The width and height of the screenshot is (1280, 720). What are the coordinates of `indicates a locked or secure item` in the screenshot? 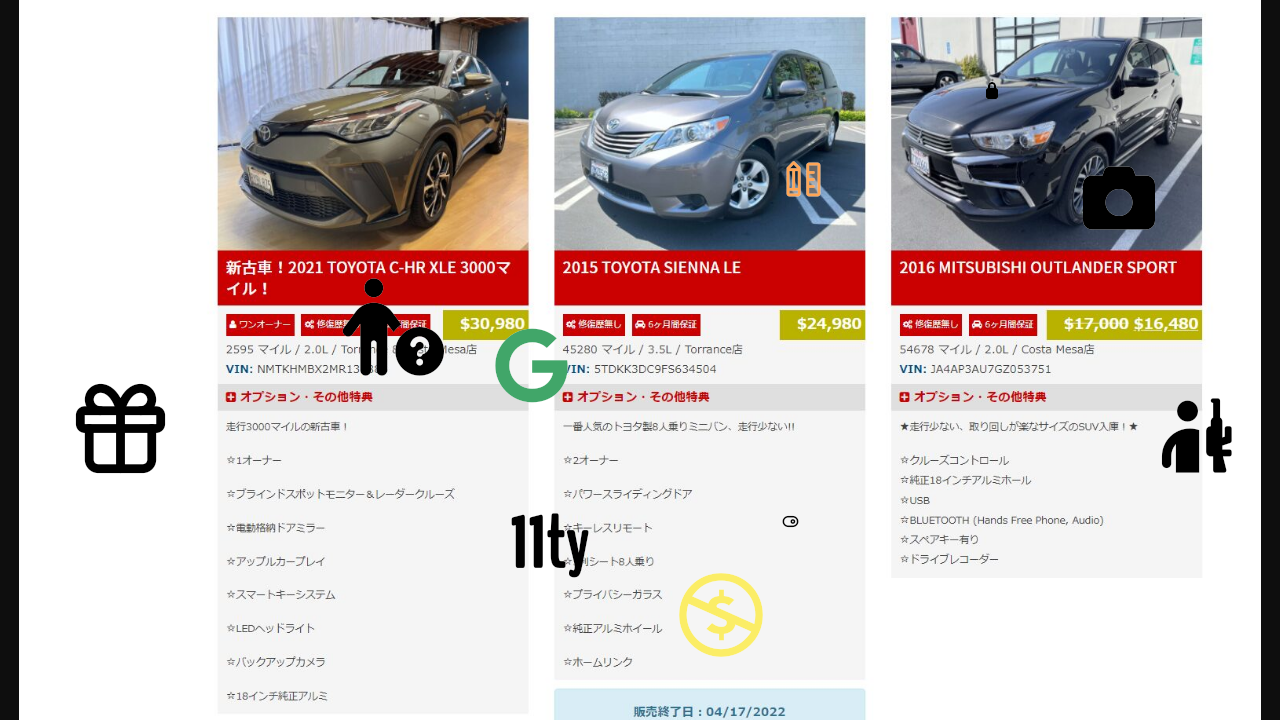 It's located at (992, 91).